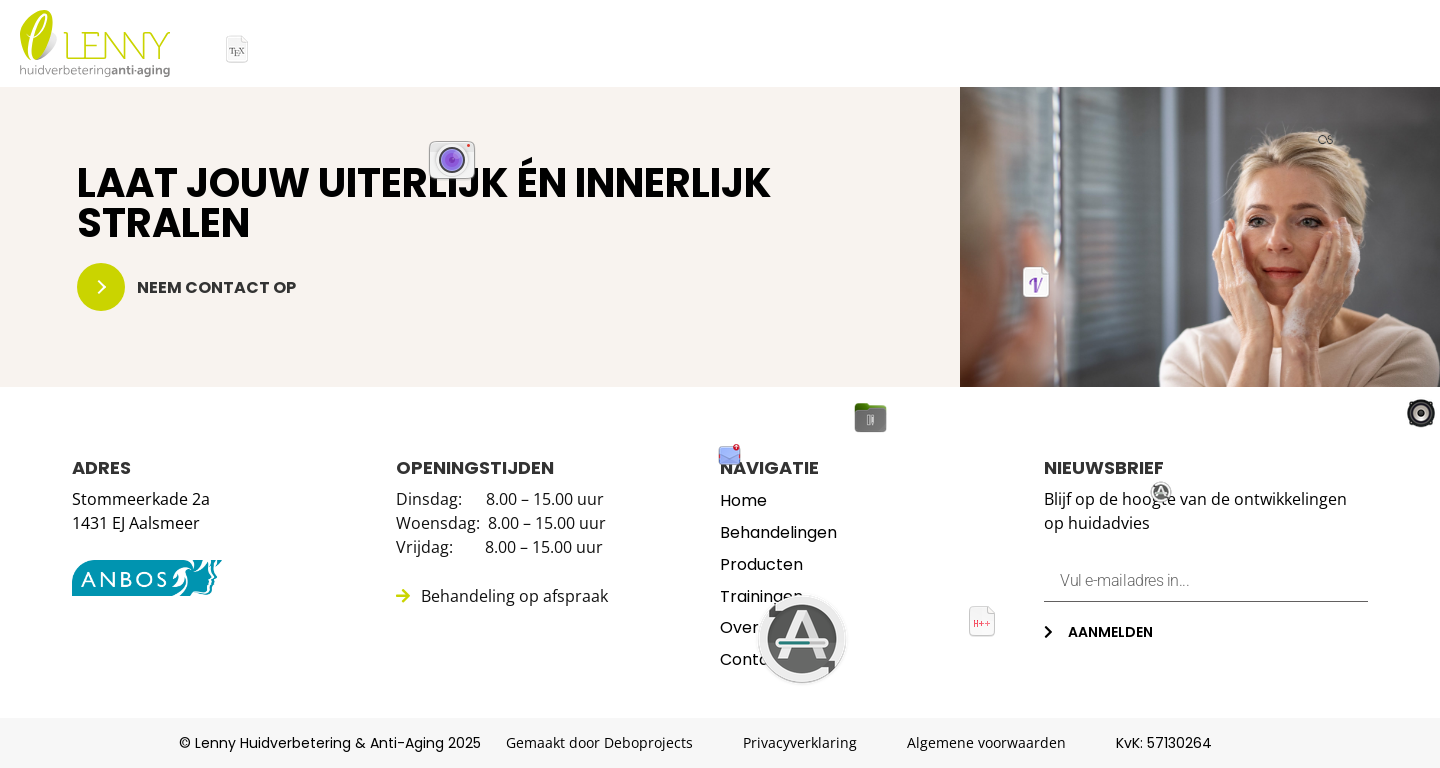 This screenshot has height=768, width=1440. I want to click on connect your last.fm account, so click(1325, 138).